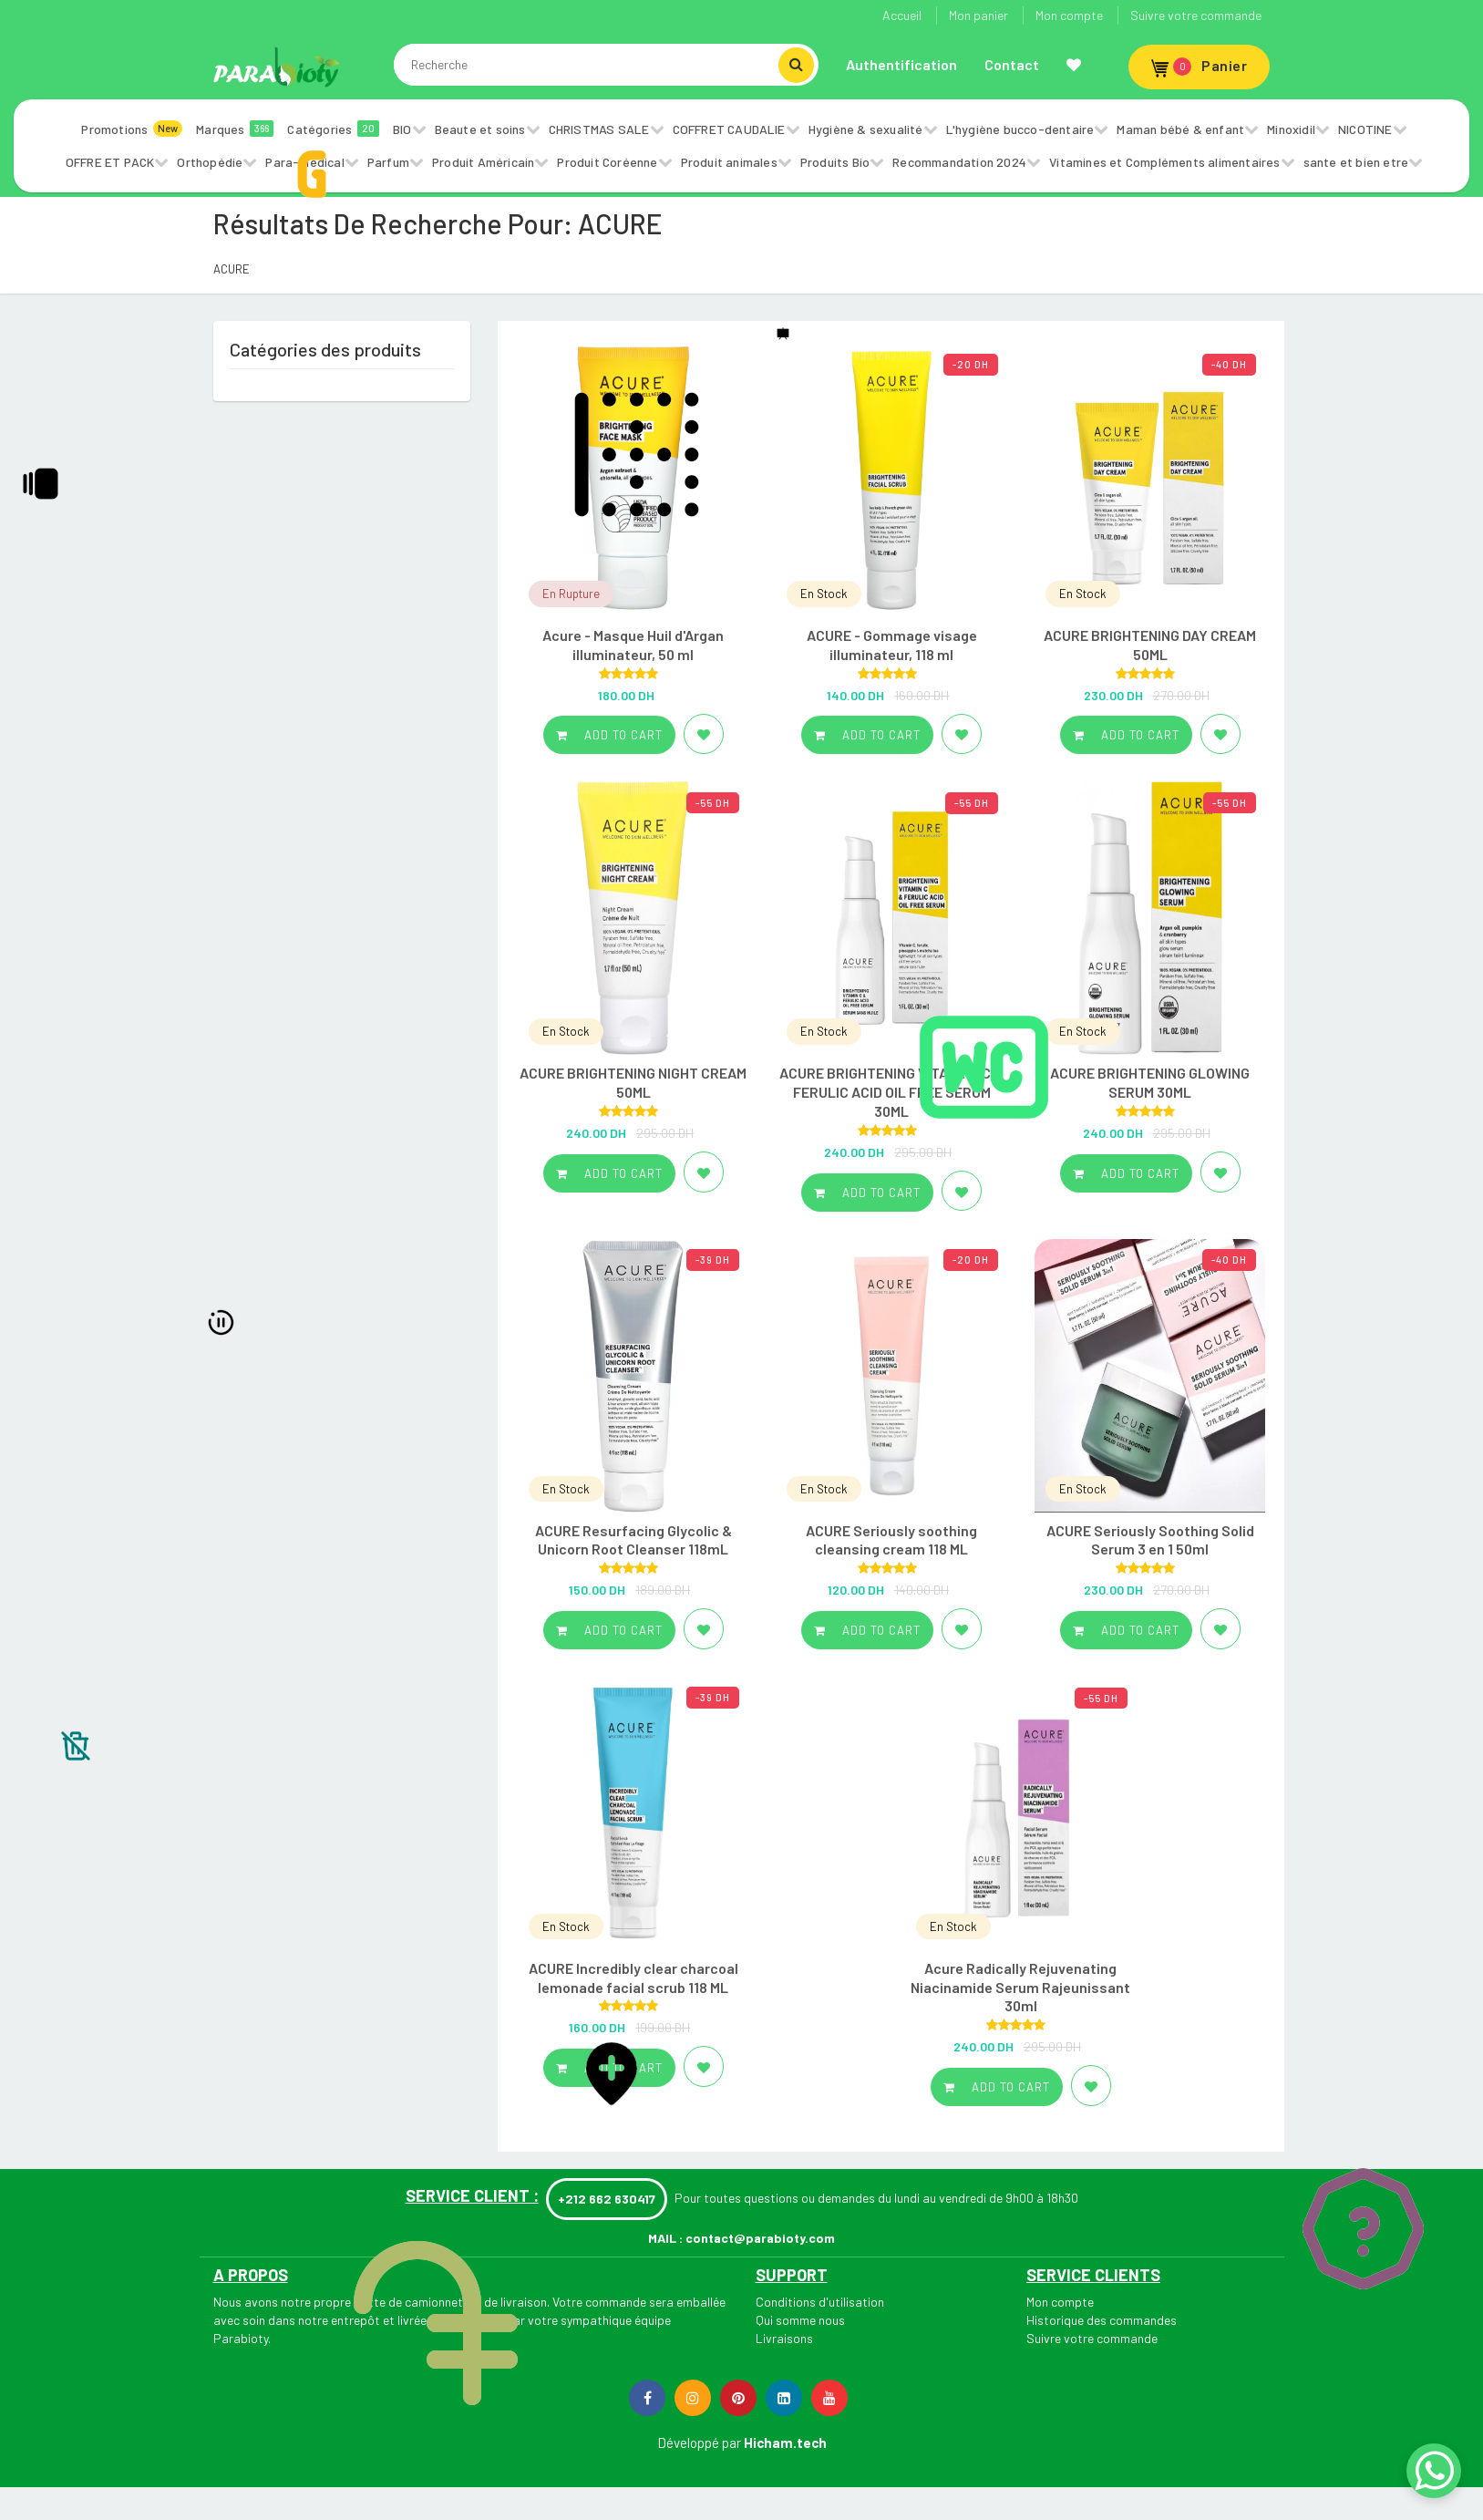  I want to click on access help or support, so click(1363, 2228).